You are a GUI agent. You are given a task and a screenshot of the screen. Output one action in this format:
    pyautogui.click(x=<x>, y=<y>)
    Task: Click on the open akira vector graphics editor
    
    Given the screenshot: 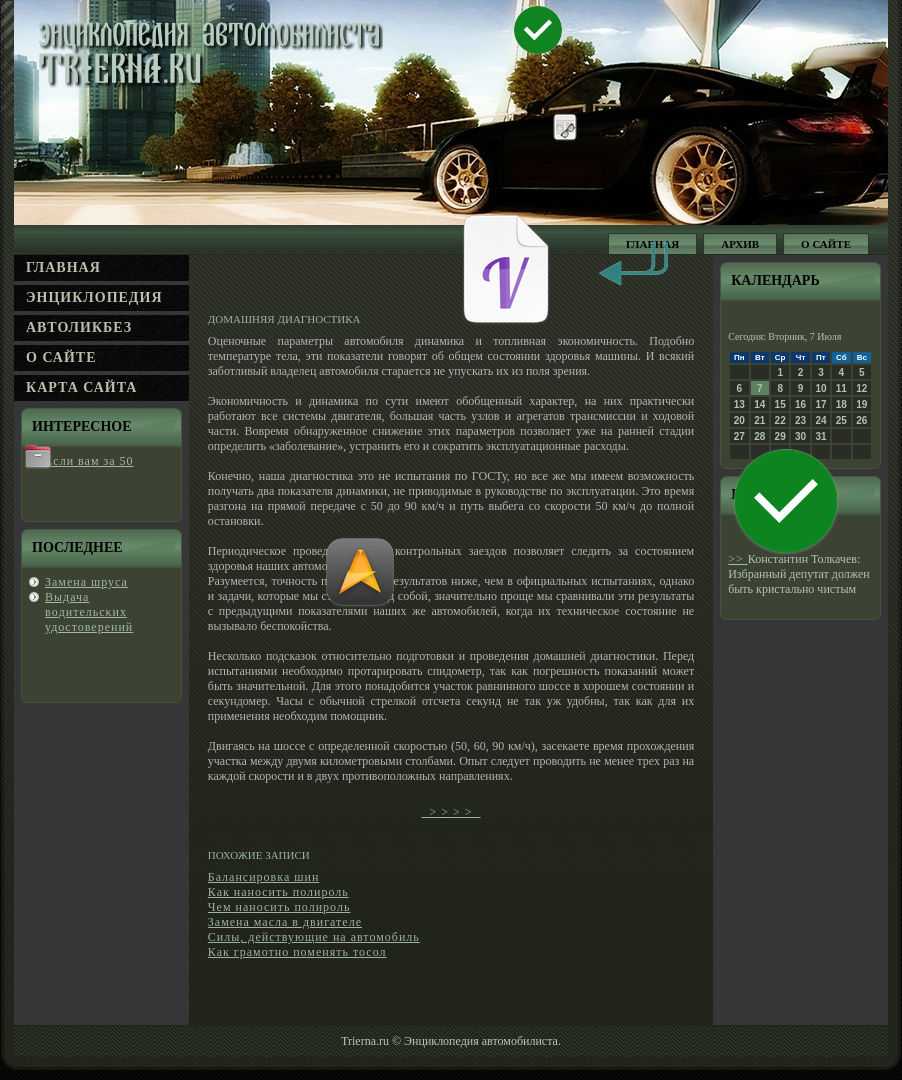 What is the action you would take?
    pyautogui.click(x=360, y=572)
    